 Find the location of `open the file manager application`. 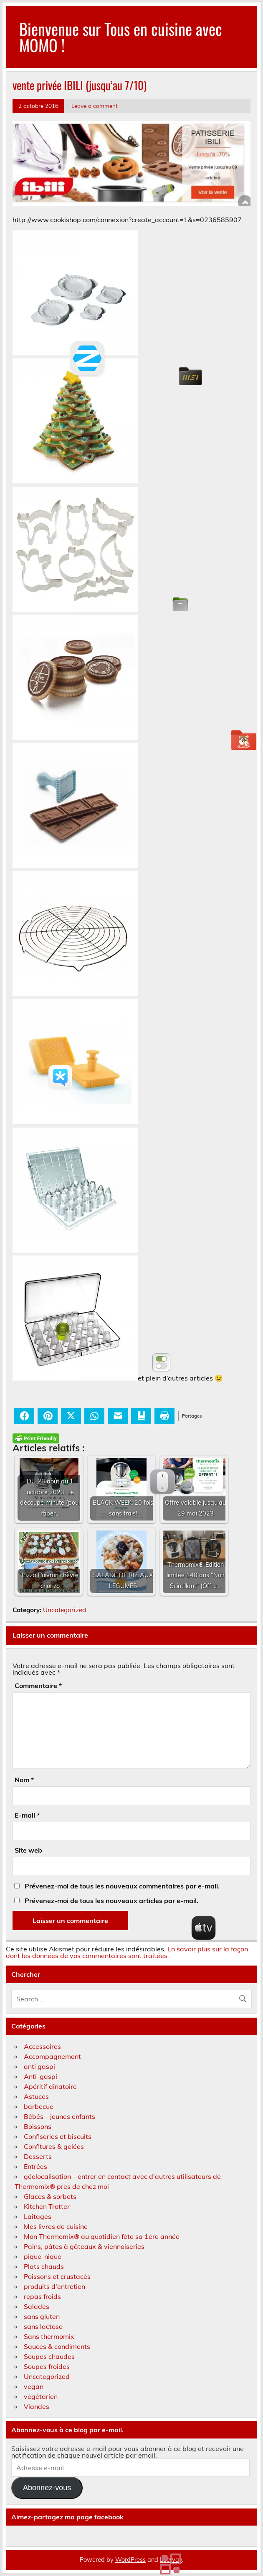

open the file manager application is located at coordinates (180, 604).